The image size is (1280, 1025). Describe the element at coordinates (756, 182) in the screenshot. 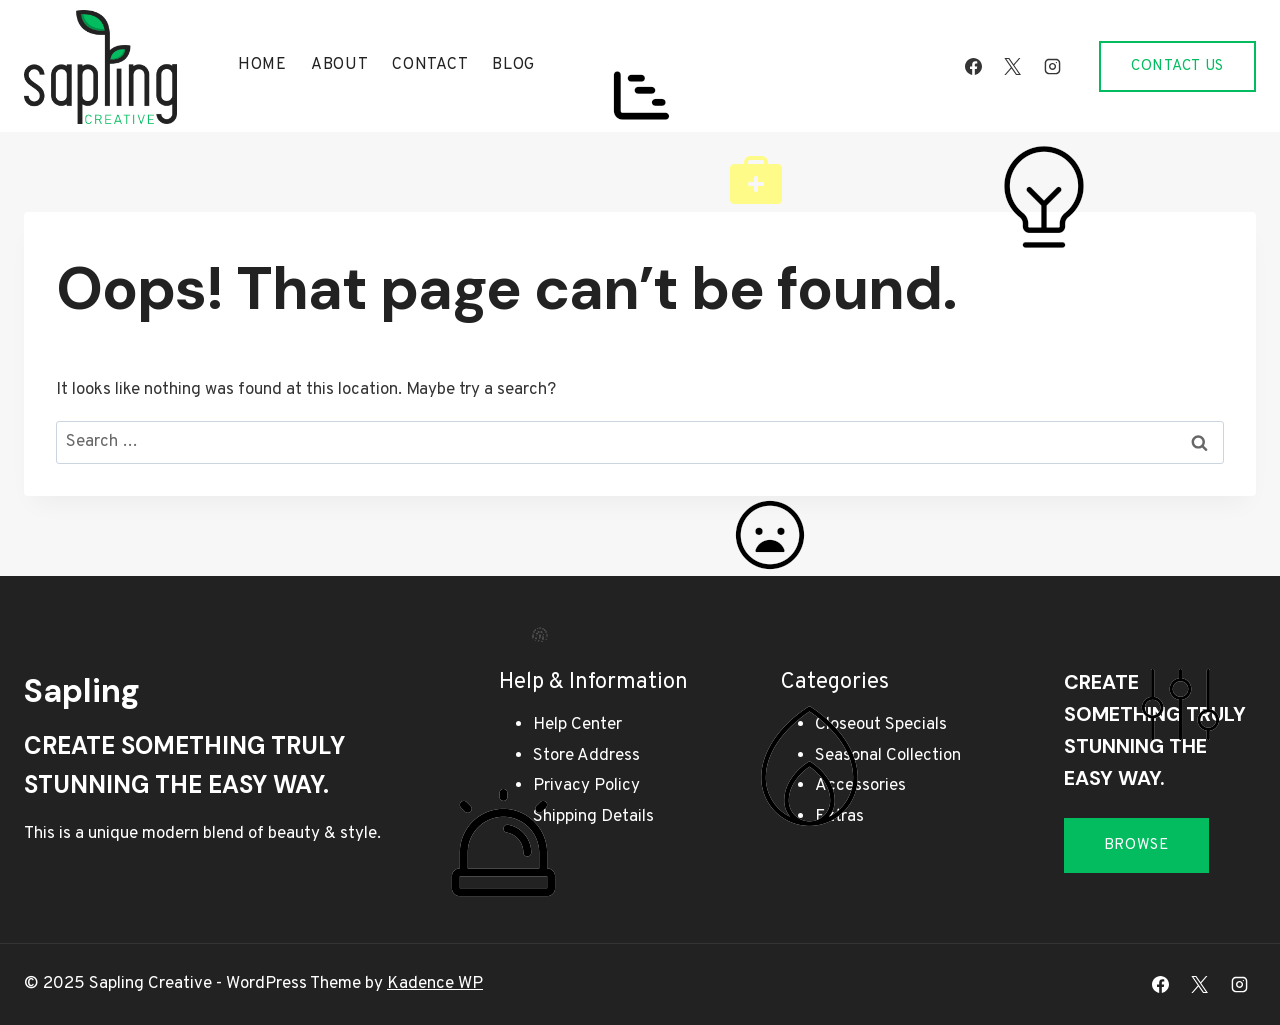

I see `access medical or health resources` at that location.